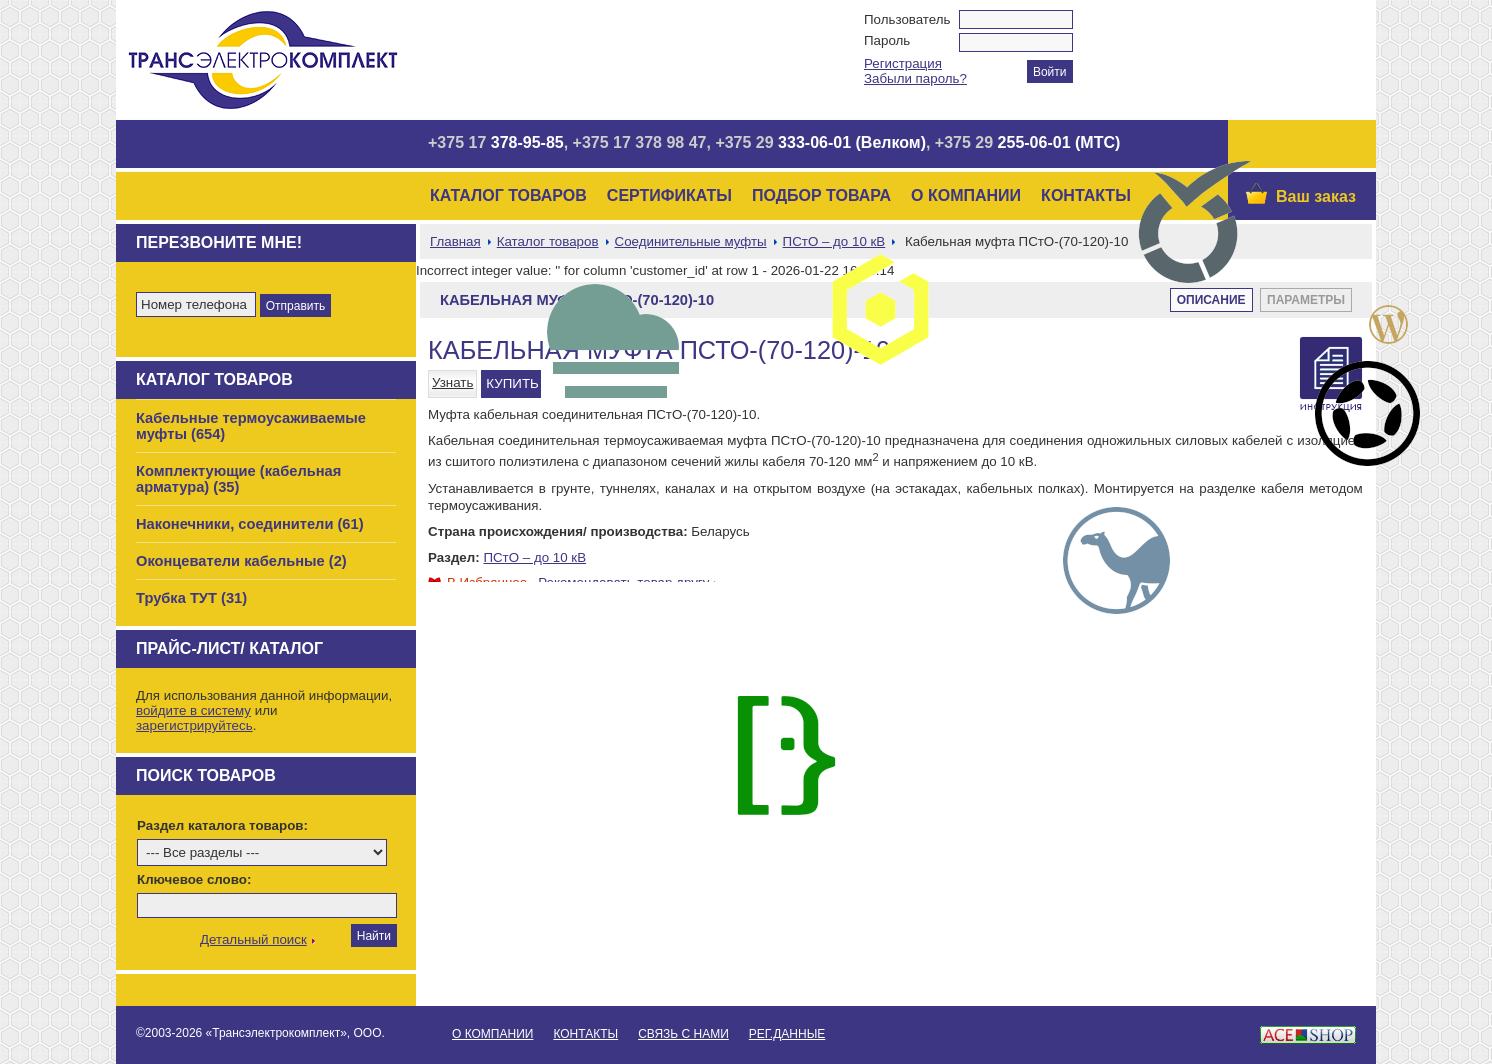 This screenshot has width=1492, height=1064. Describe the element at coordinates (1388, 324) in the screenshot. I see `open the WordPress app` at that location.